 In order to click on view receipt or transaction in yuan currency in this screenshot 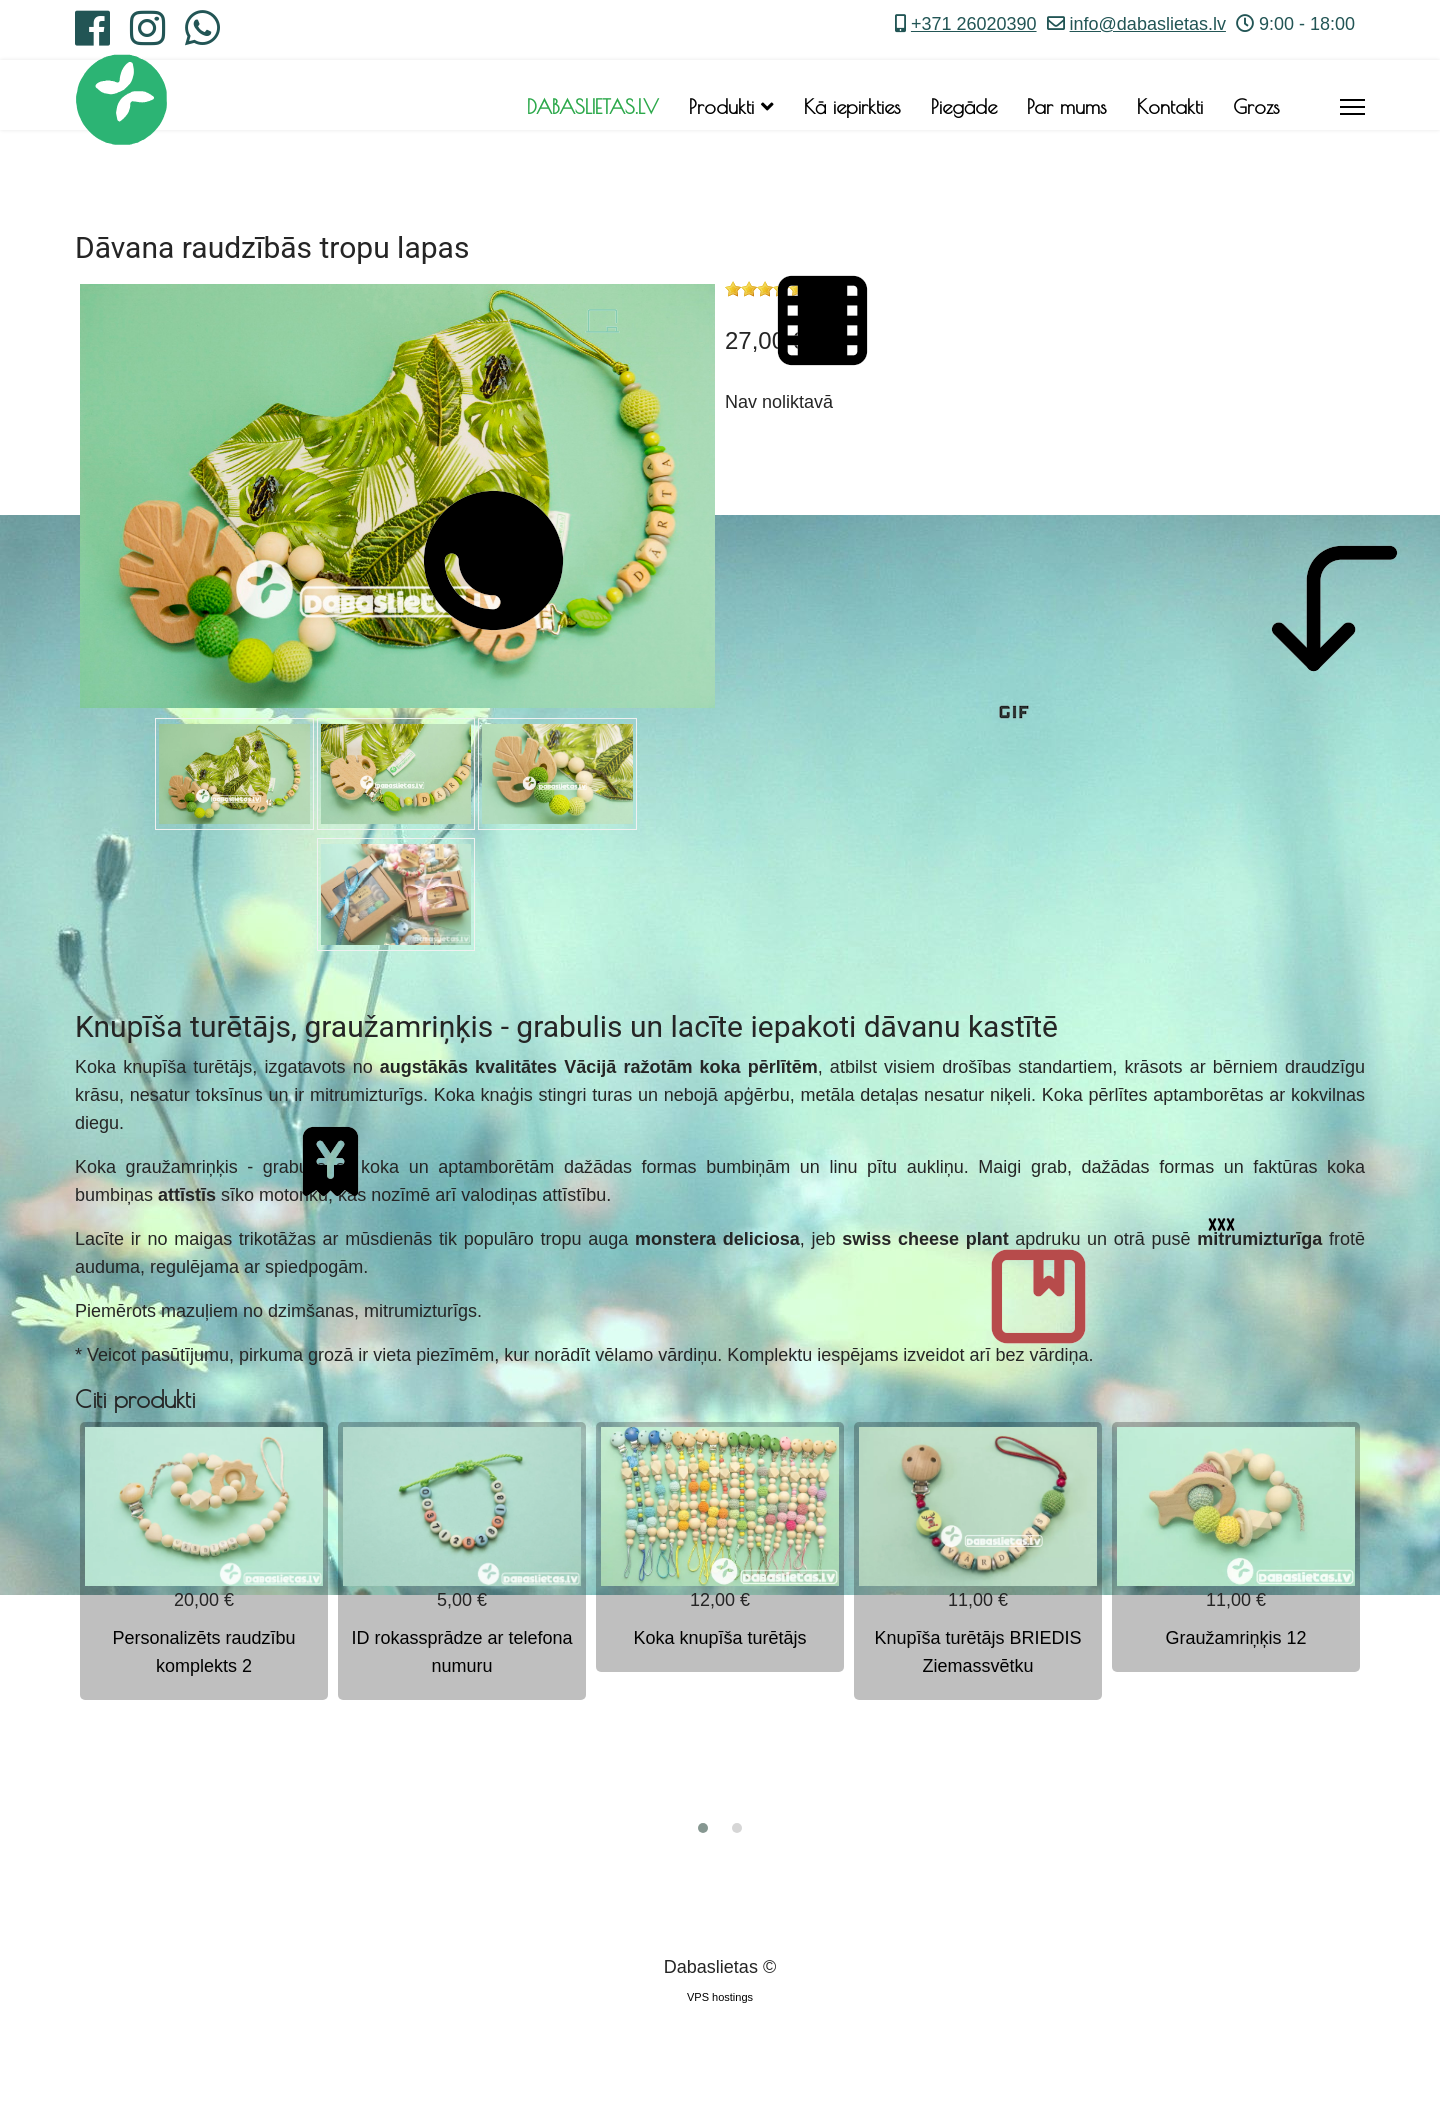, I will do `click(330, 1161)`.